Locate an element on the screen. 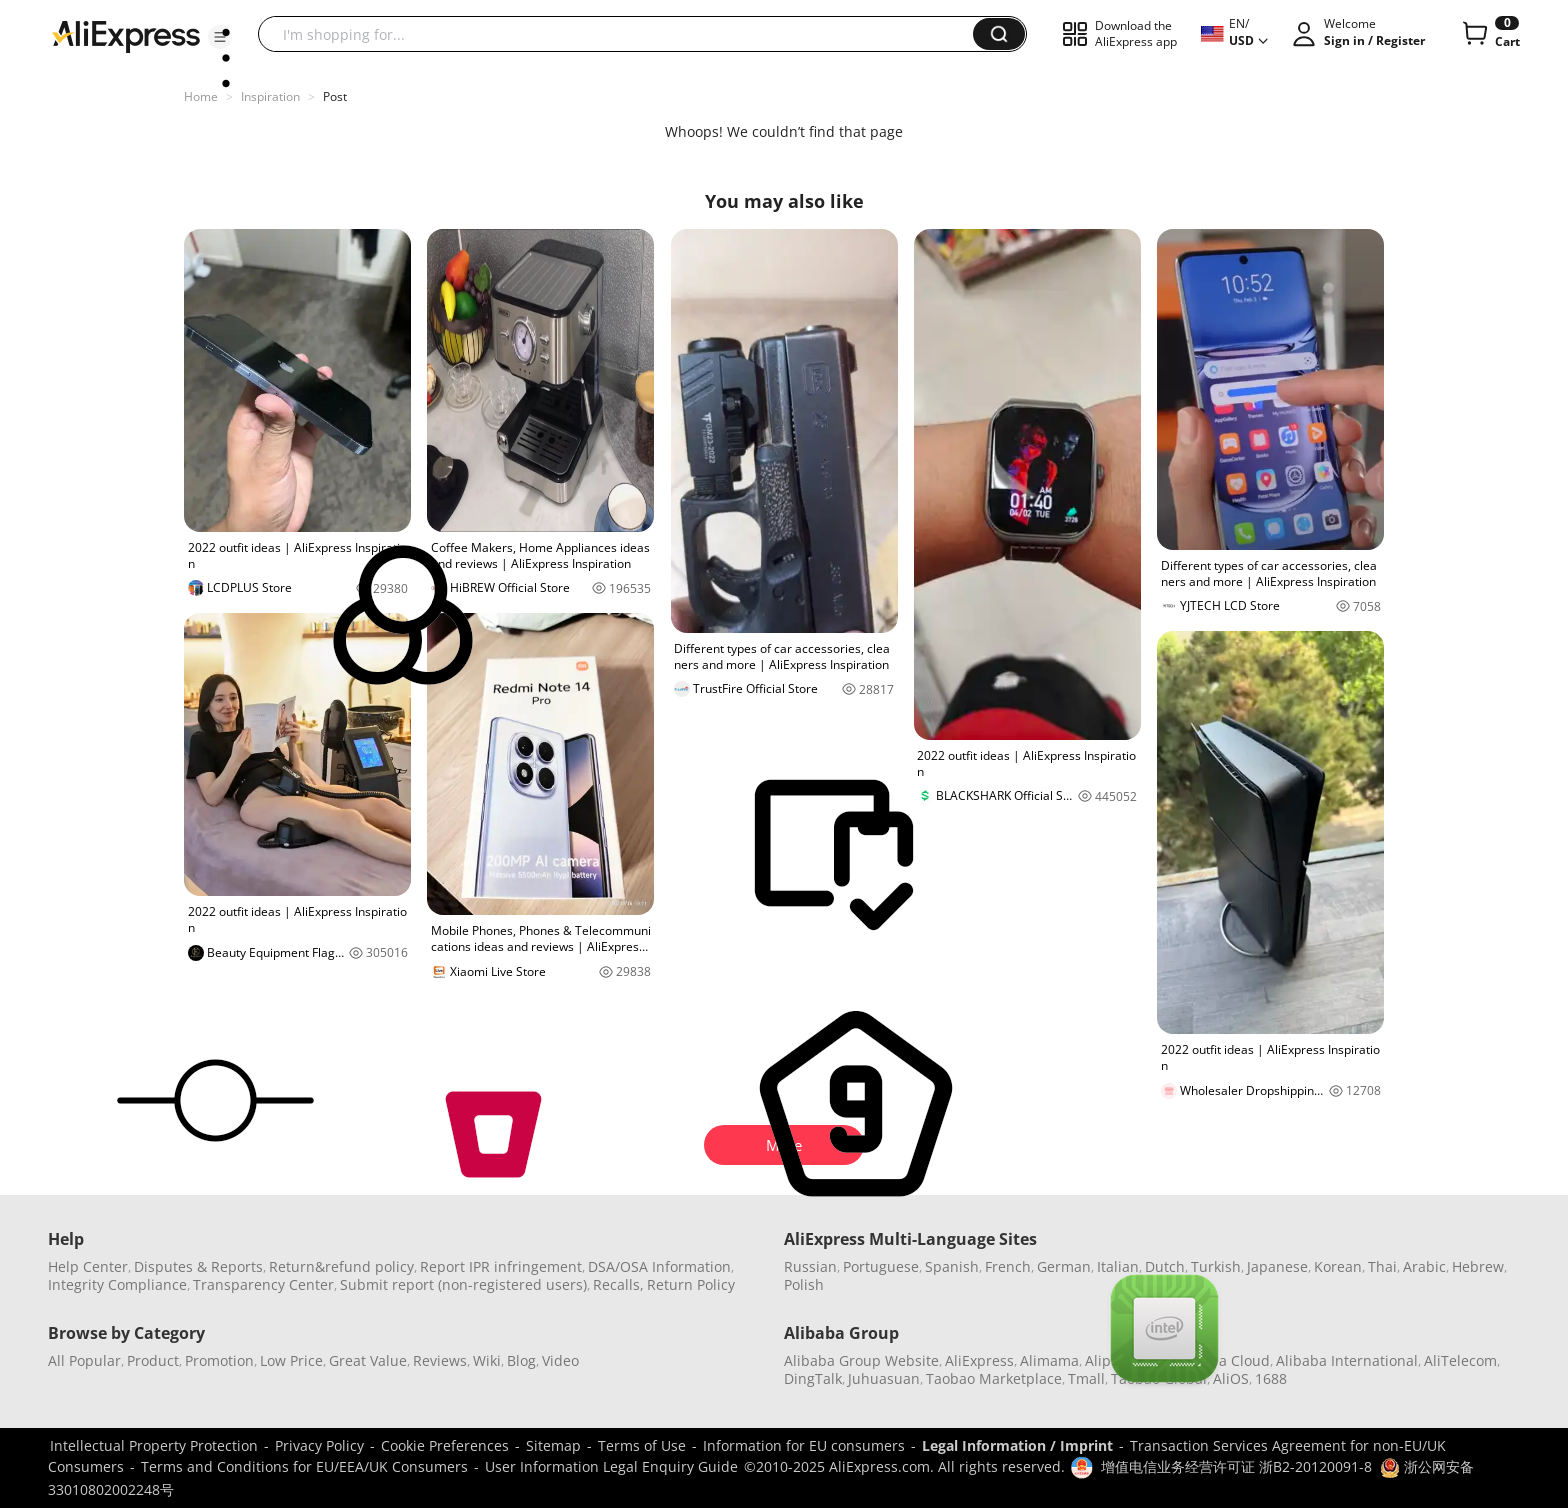  open Bitbucket repository is located at coordinates (493, 1134).